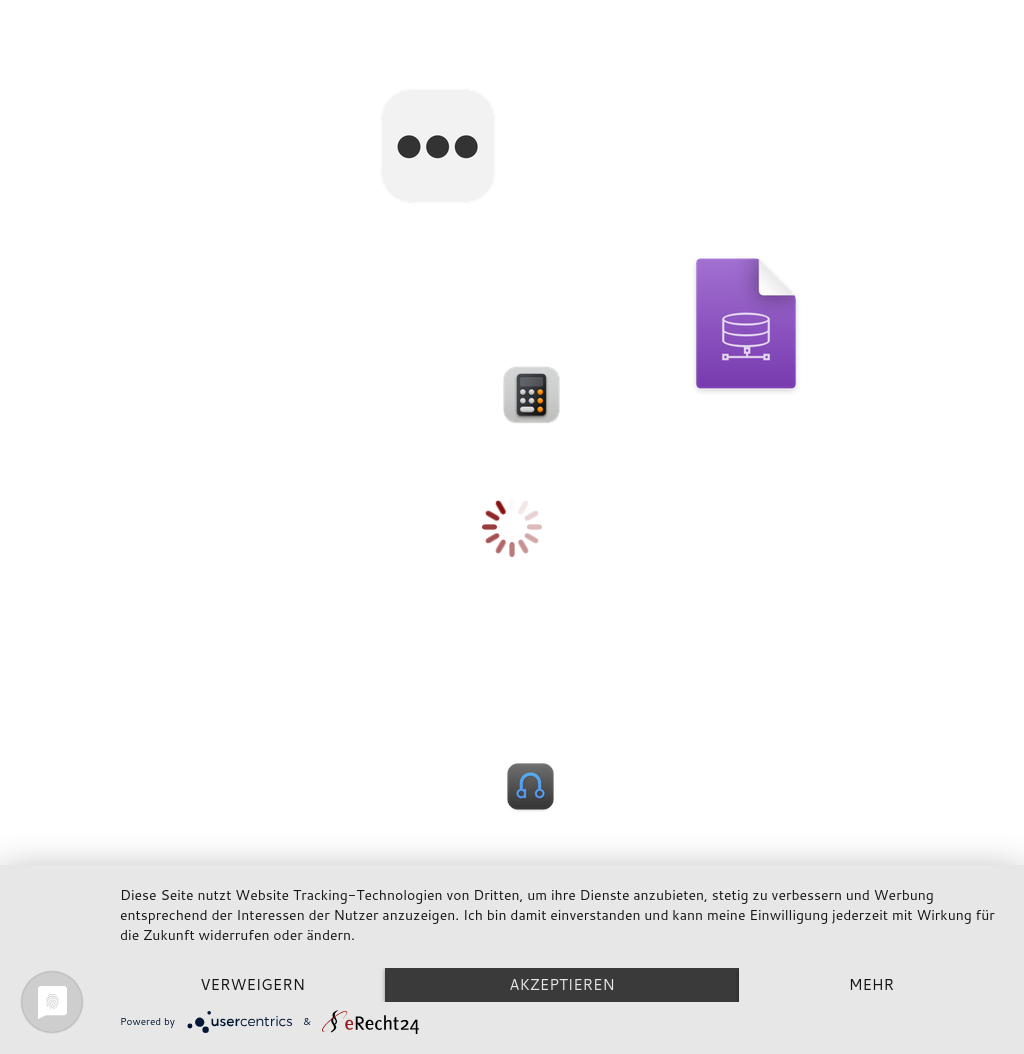 The height and width of the screenshot is (1054, 1024). Describe the element at coordinates (438, 146) in the screenshot. I see `view other applications or categories` at that location.